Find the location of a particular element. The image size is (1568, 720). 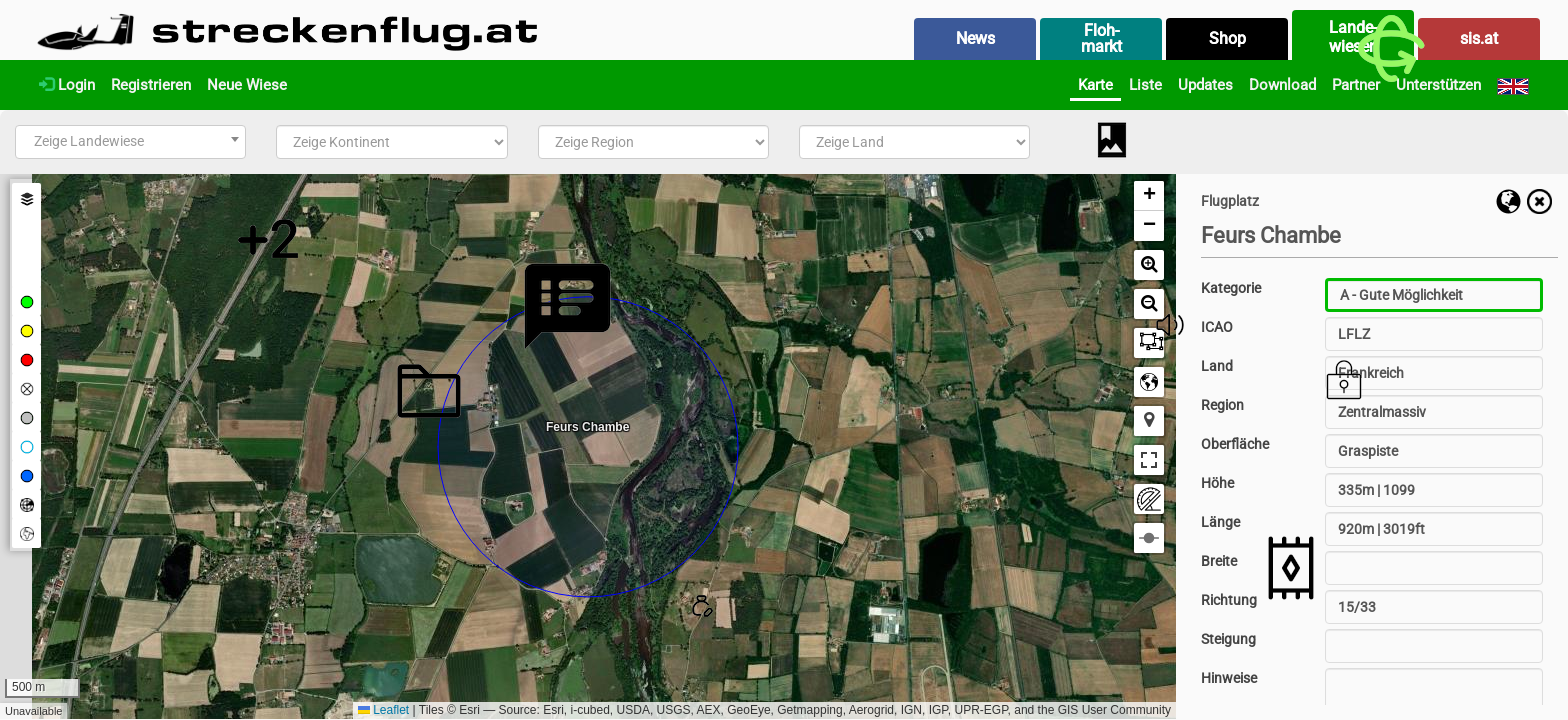

view photo album is located at coordinates (1112, 140).